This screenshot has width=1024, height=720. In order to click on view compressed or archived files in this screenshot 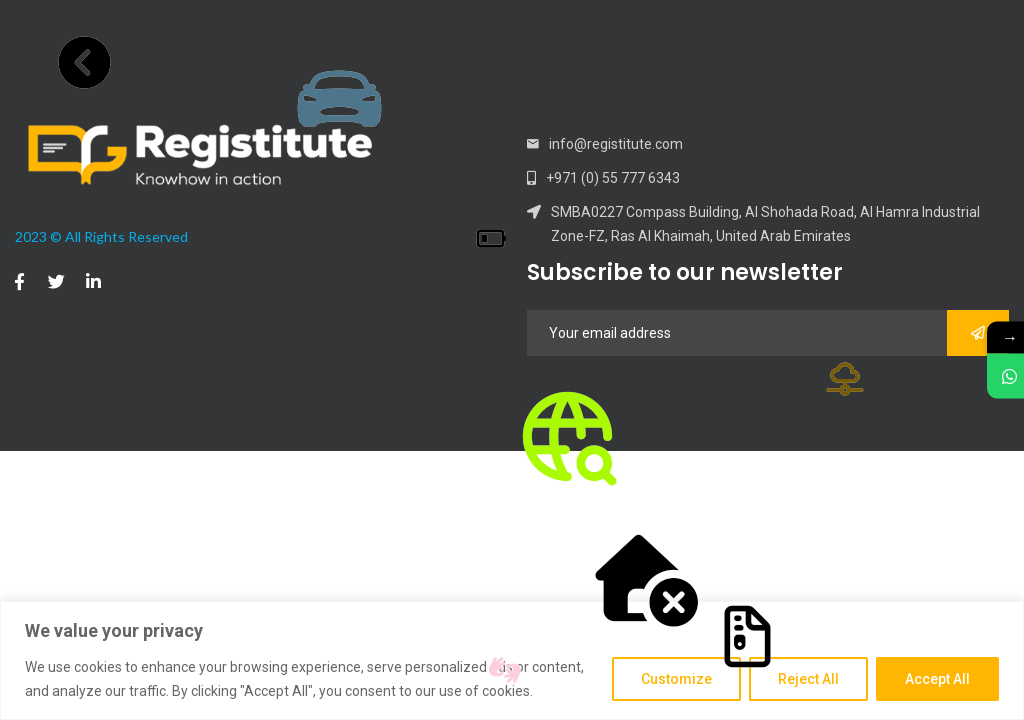, I will do `click(747, 636)`.